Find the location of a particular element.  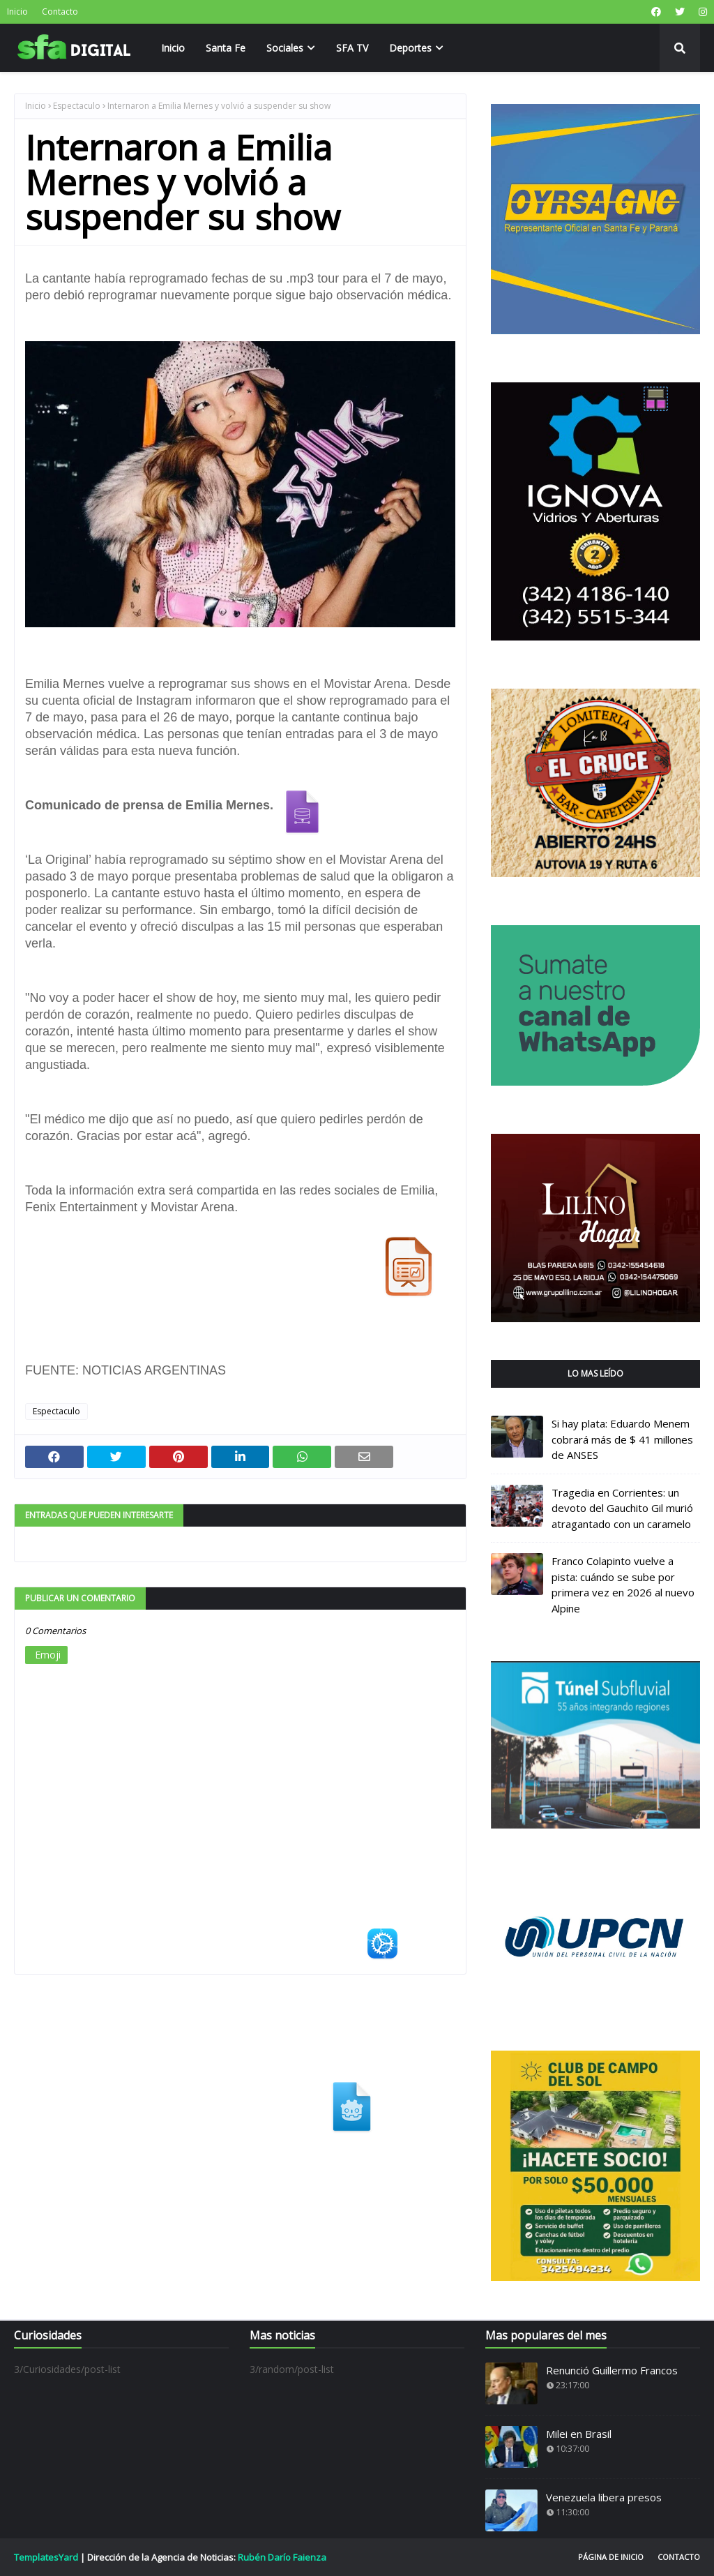

a GDScript file associated with the Godot game engine is located at coordinates (351, 2107).